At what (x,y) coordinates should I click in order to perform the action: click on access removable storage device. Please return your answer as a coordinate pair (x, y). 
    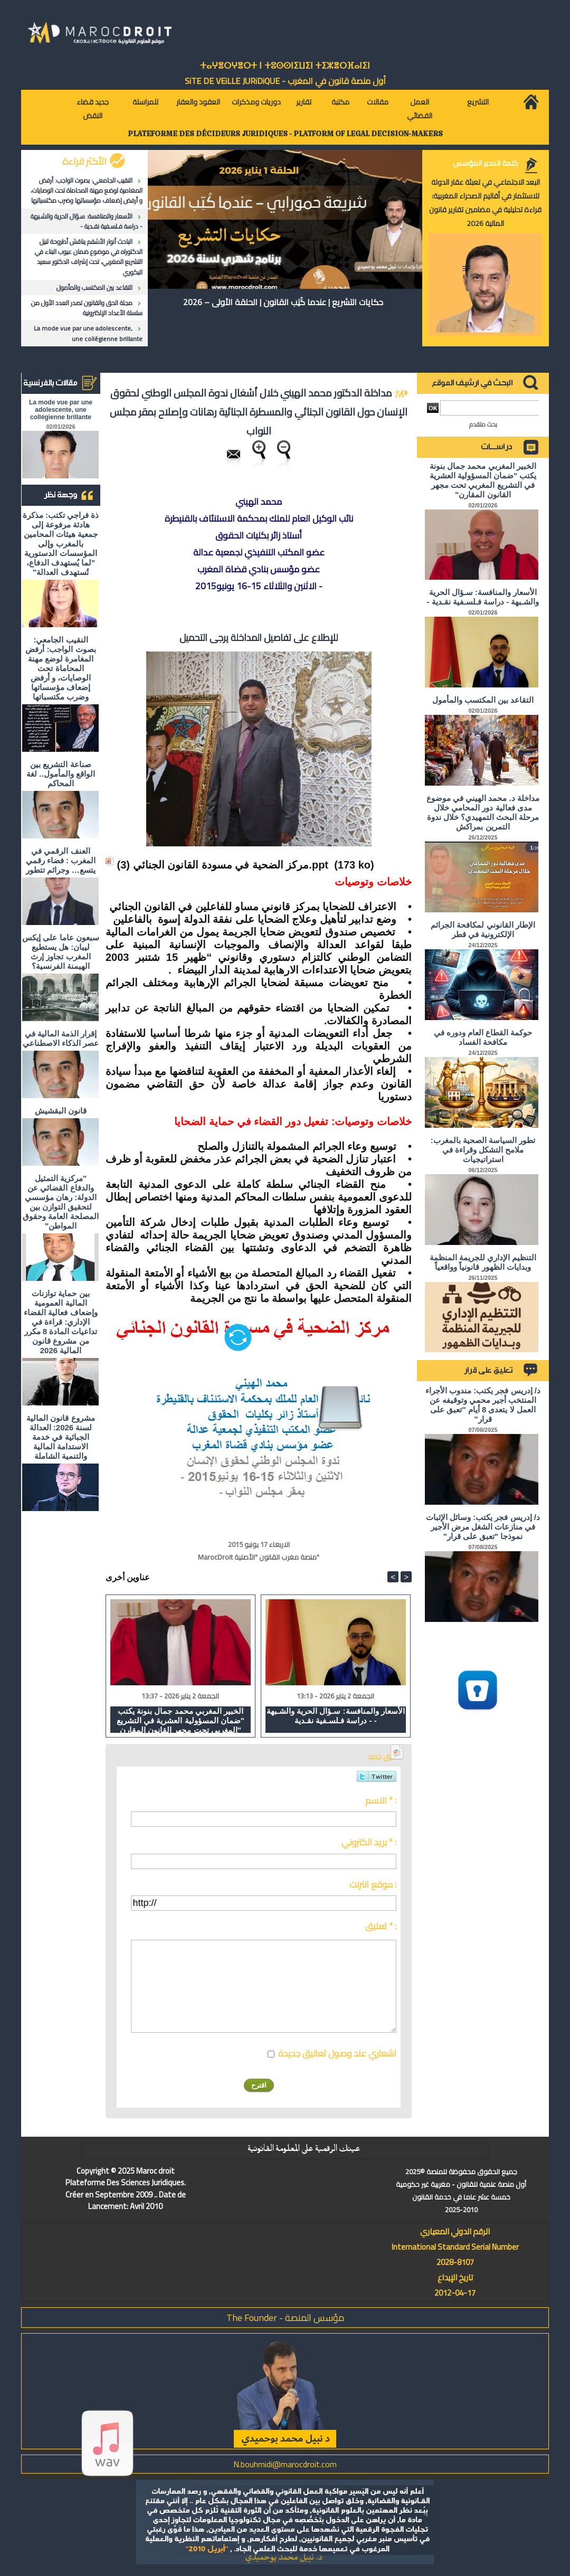
    Looking at the image, I should click on (340, 1408).